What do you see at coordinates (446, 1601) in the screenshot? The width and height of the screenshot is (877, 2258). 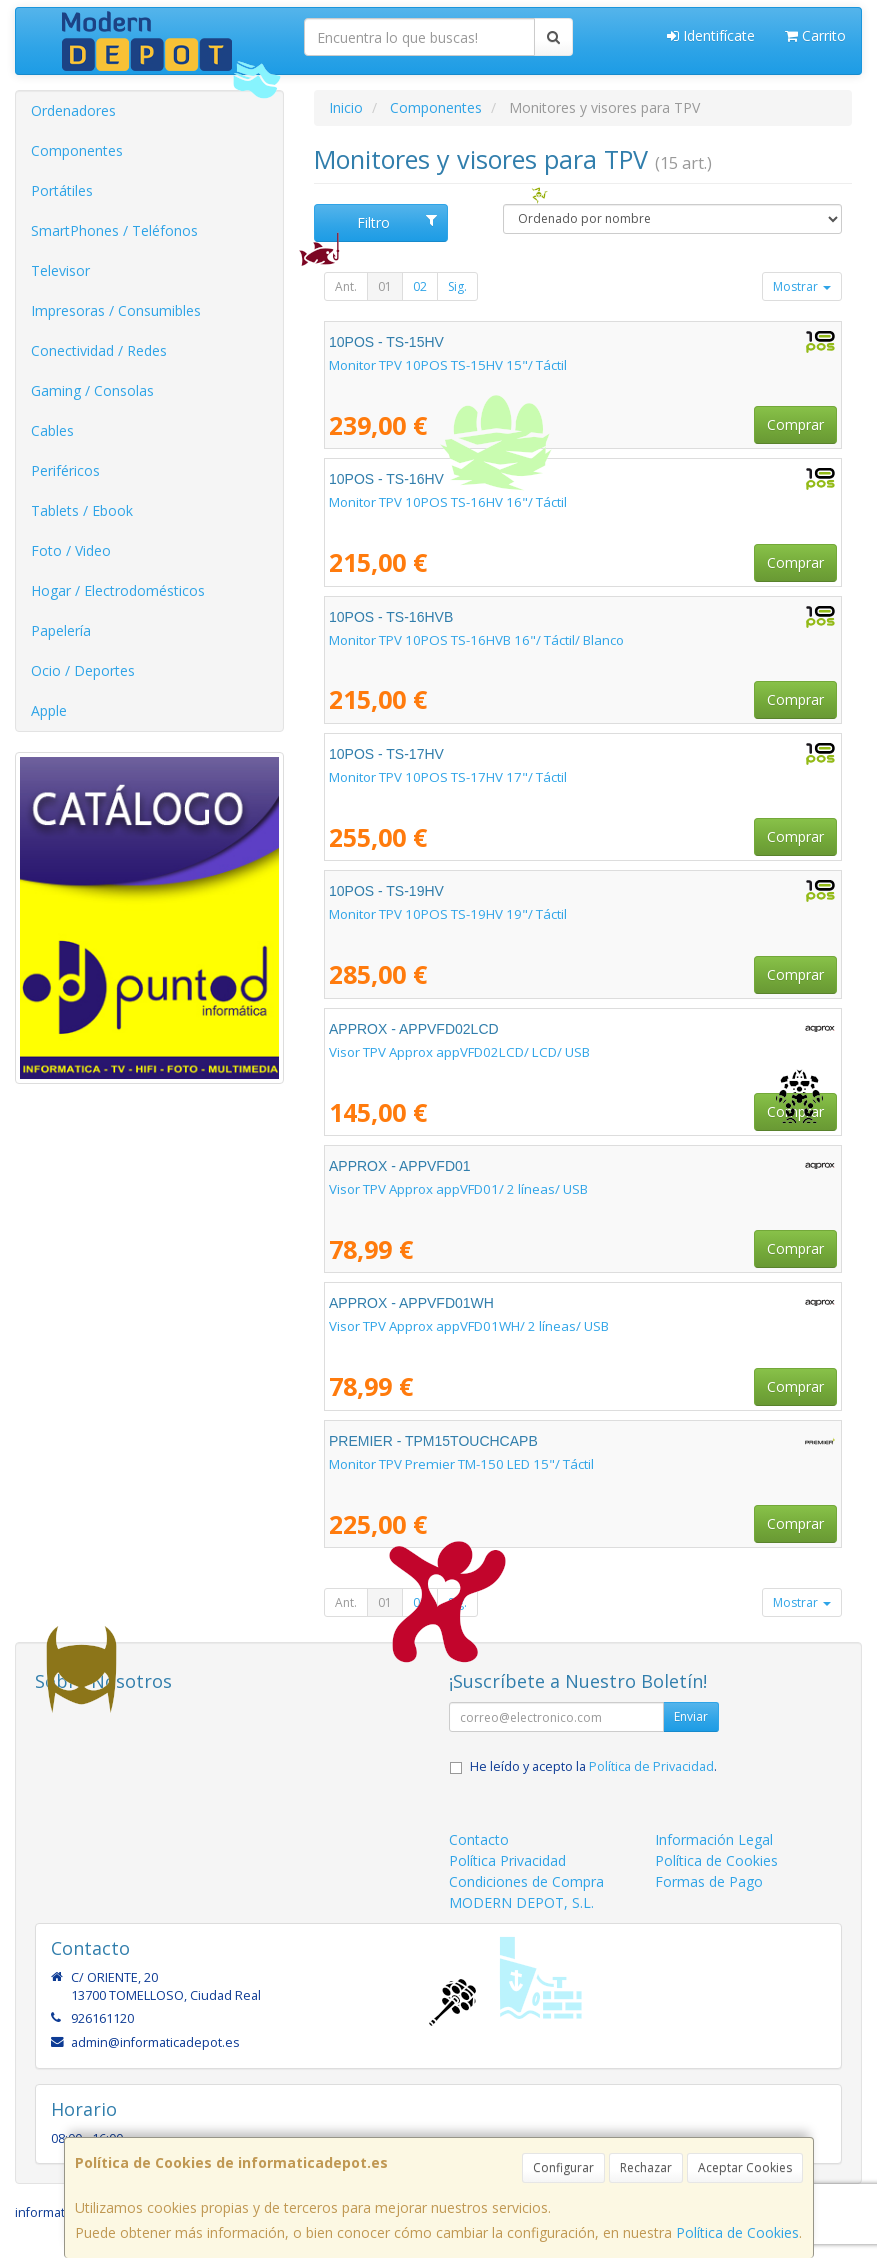 I see `express enthusiasm or passion` at bounding box center [446, 1601].